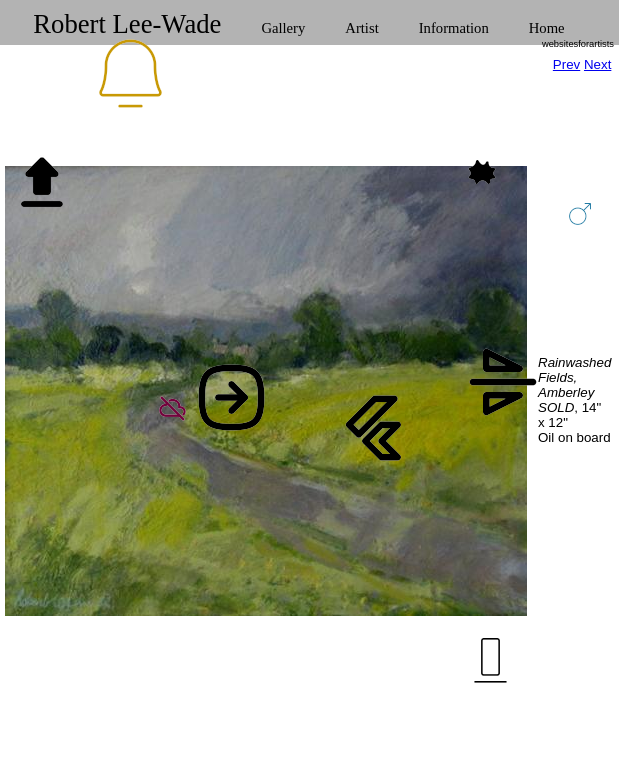 This screenshot has width=619, height=759. Describe the element at coordinates (172, 408) in the screenshot. I see `cloud sync or storage is unavailable` at that location.